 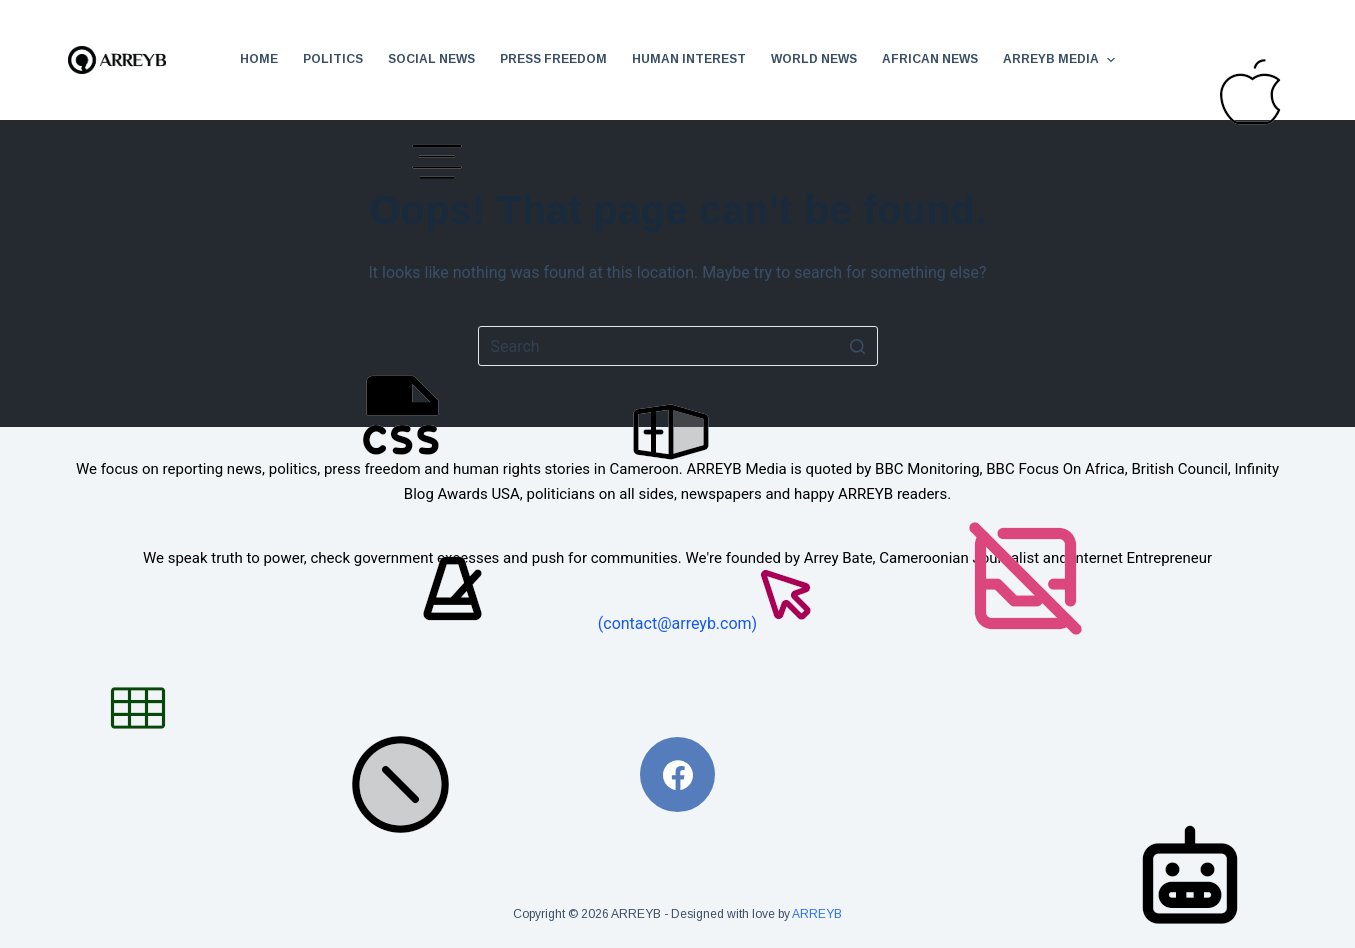 What do you see at coordinates (671, 432) in the screenshot?
I see `view shipping or freight details` at bounding box center [671, 432].